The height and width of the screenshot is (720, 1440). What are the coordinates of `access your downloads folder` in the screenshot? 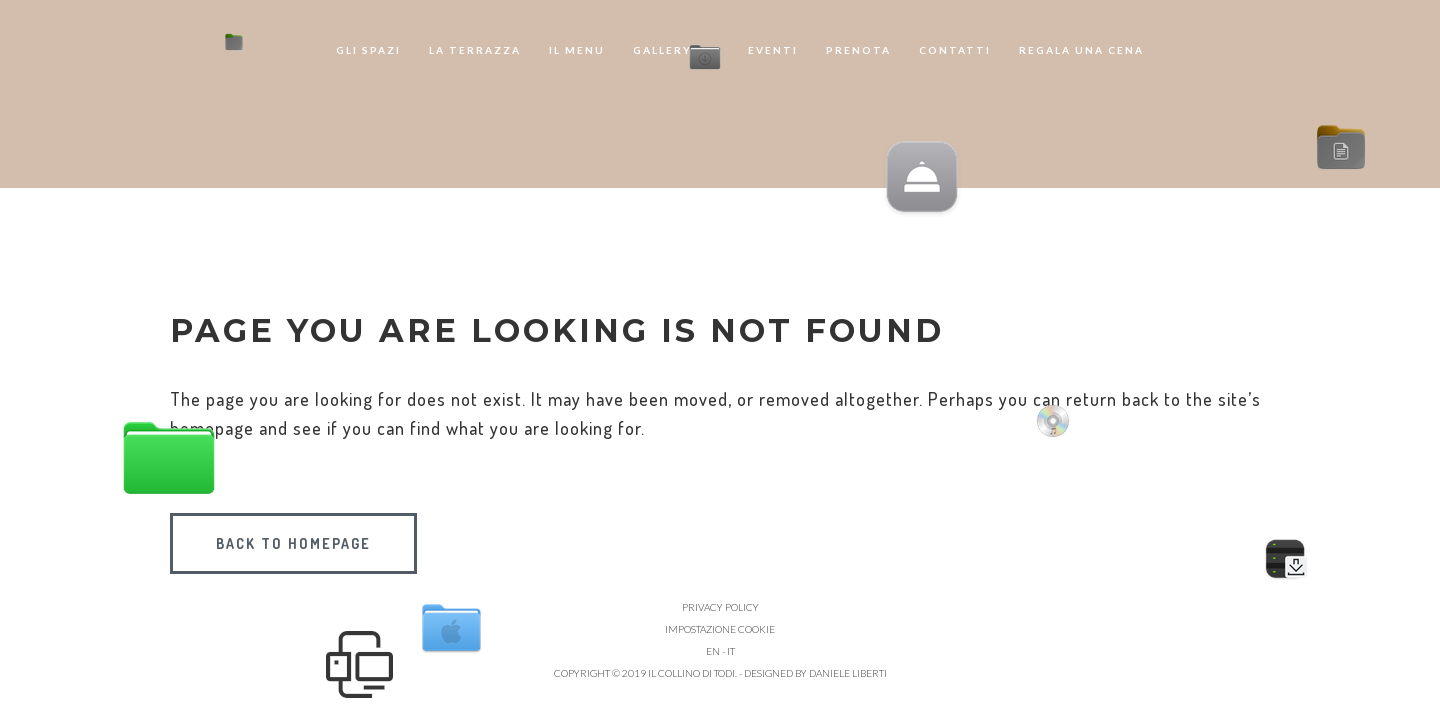 It's located at (705, 57).